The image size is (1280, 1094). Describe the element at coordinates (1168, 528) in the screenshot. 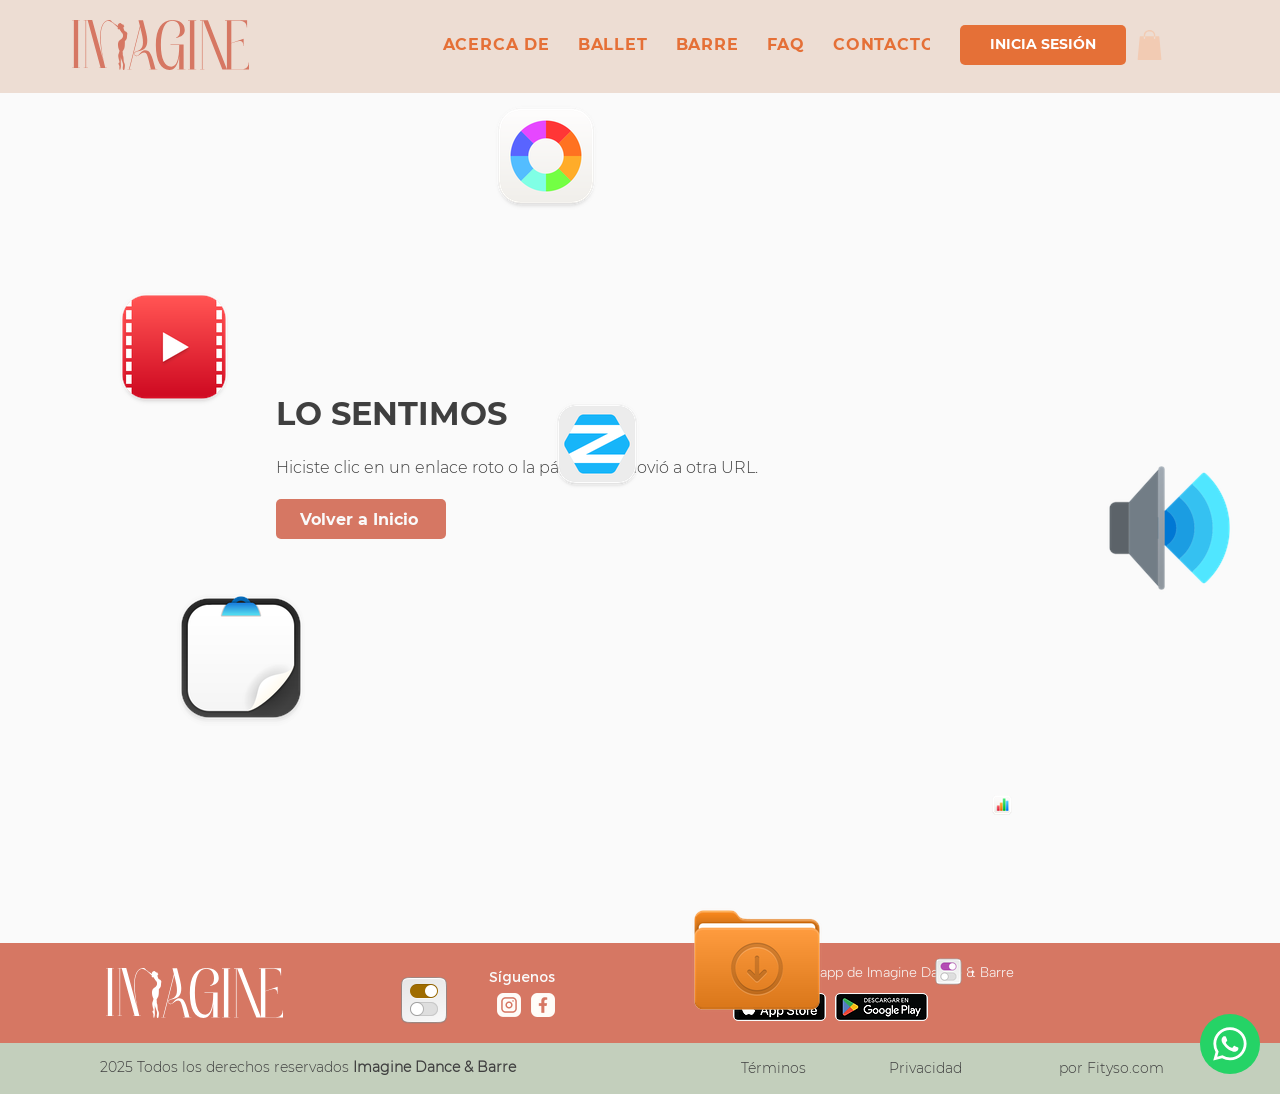

I see `open volume mixer application` at that location.